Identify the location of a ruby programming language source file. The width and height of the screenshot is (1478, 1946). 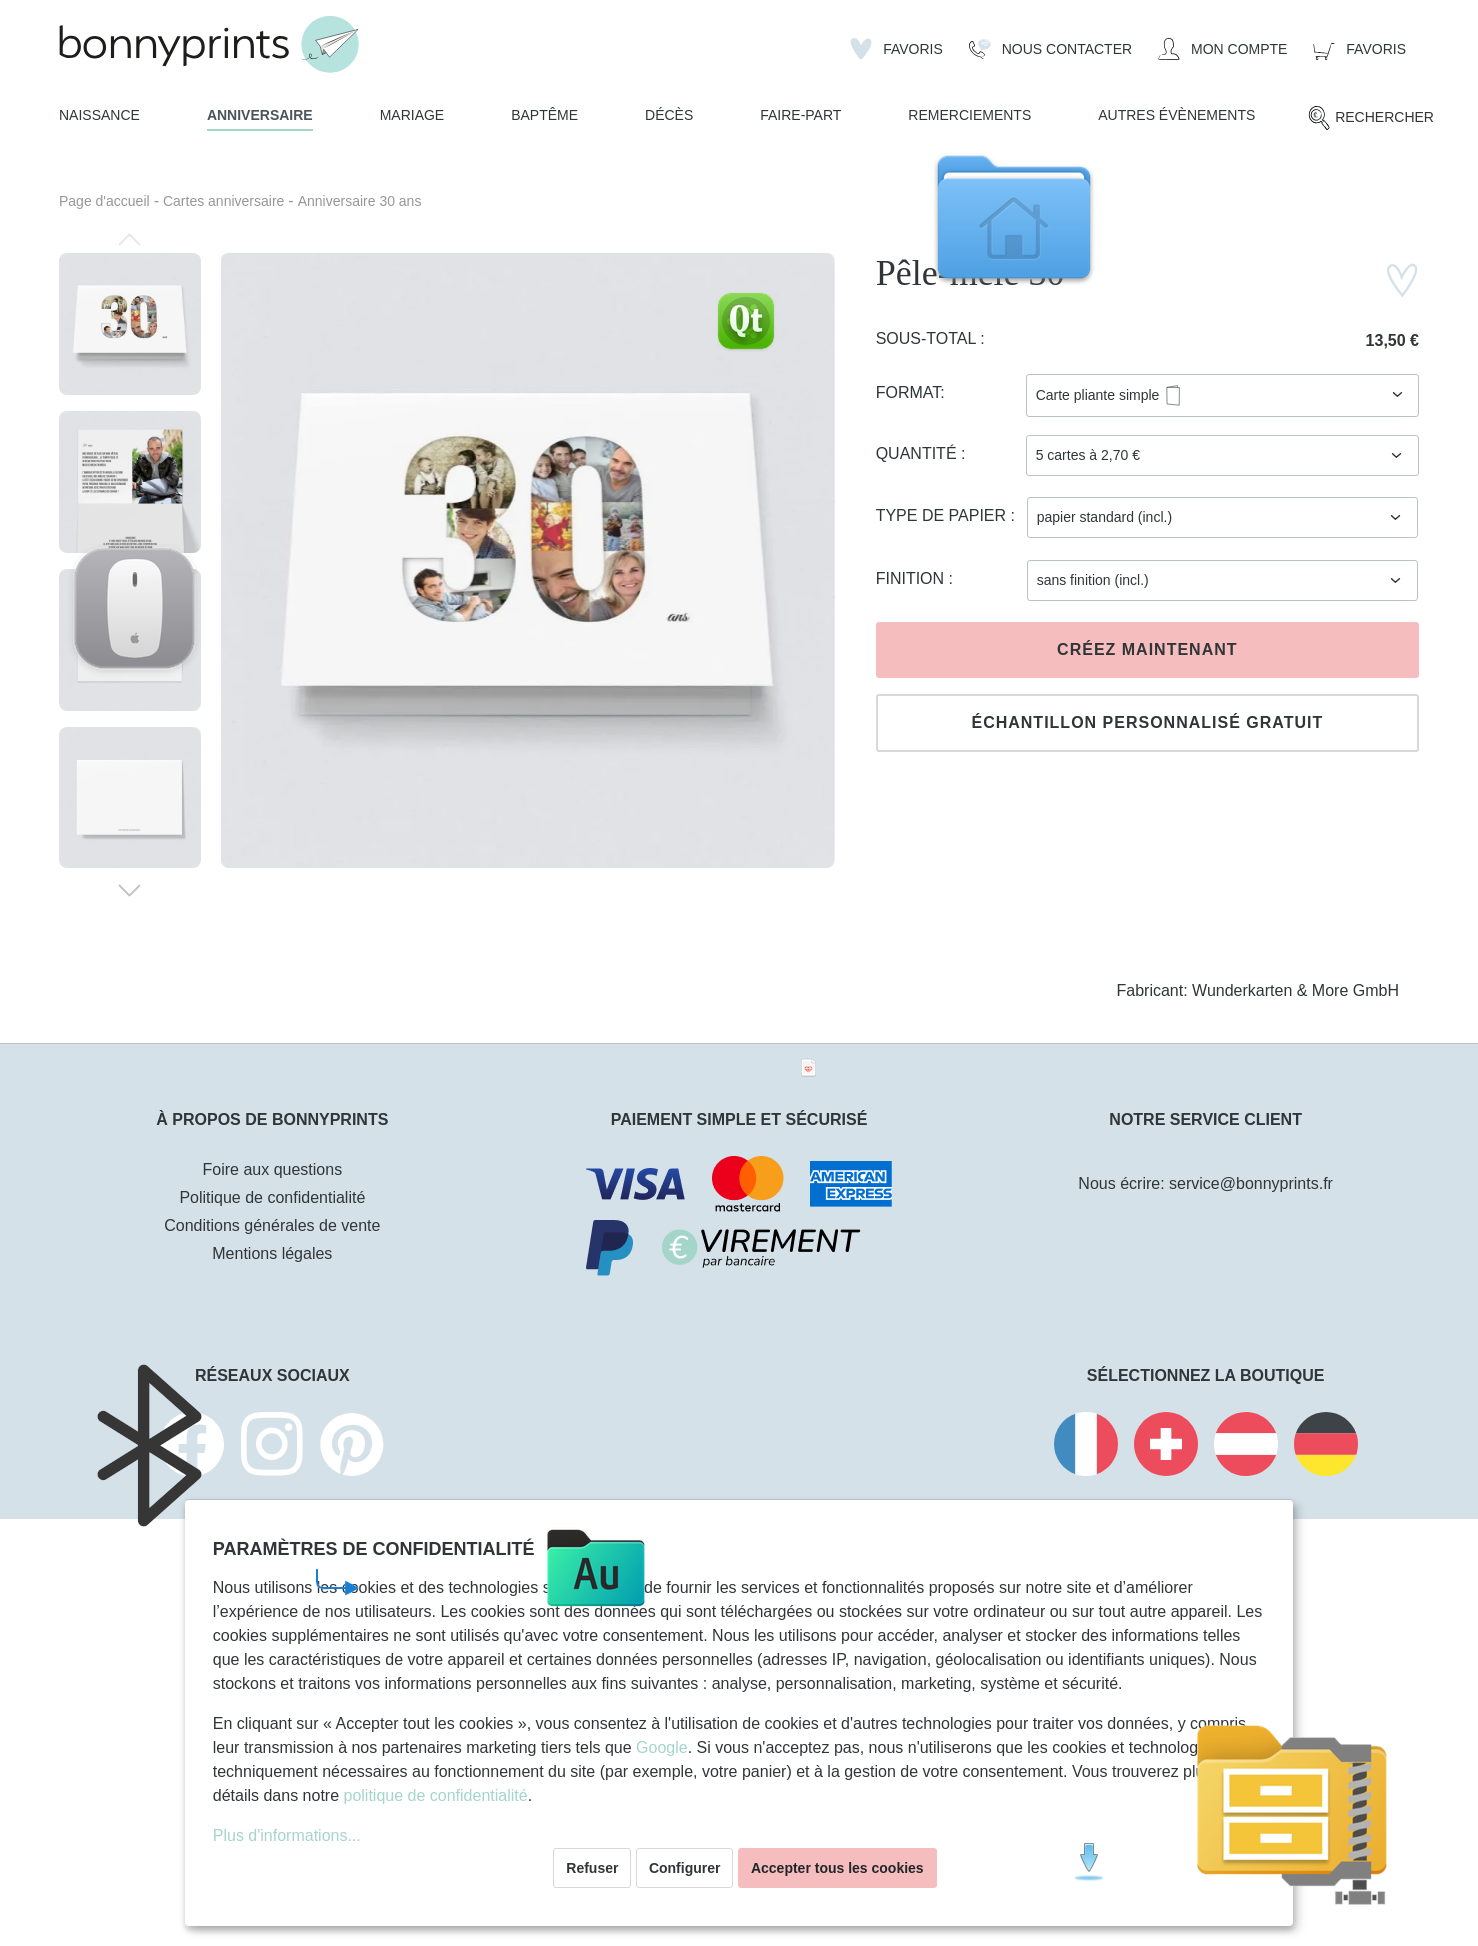
(808, 1067).